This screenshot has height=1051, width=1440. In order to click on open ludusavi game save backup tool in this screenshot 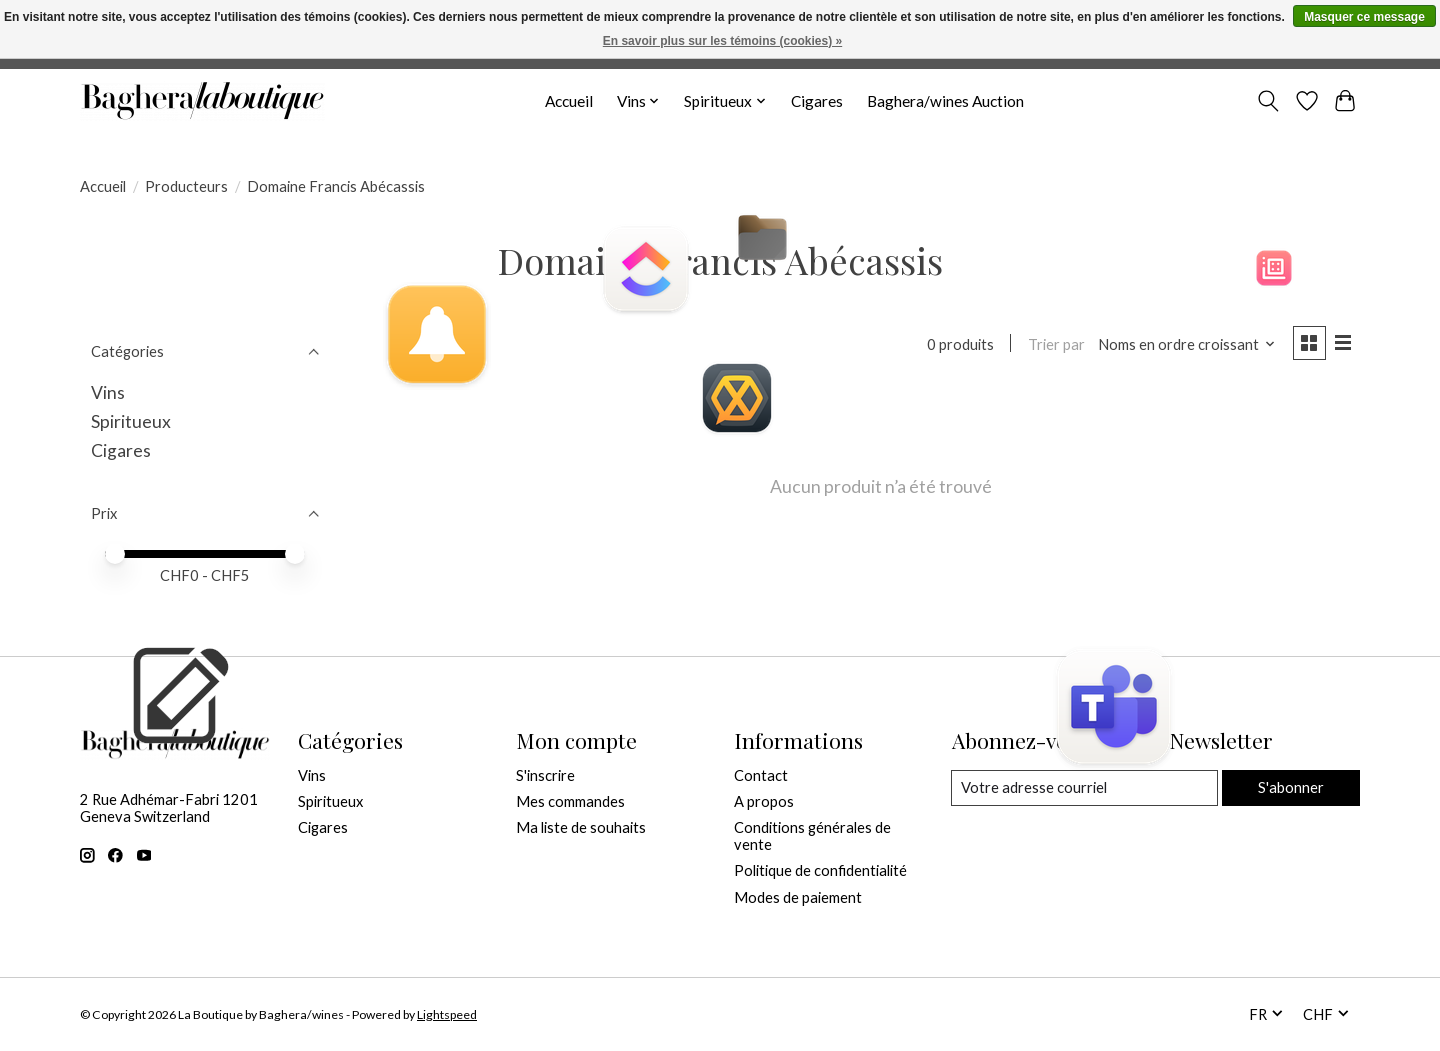, I will do `click(1274, 268)`.